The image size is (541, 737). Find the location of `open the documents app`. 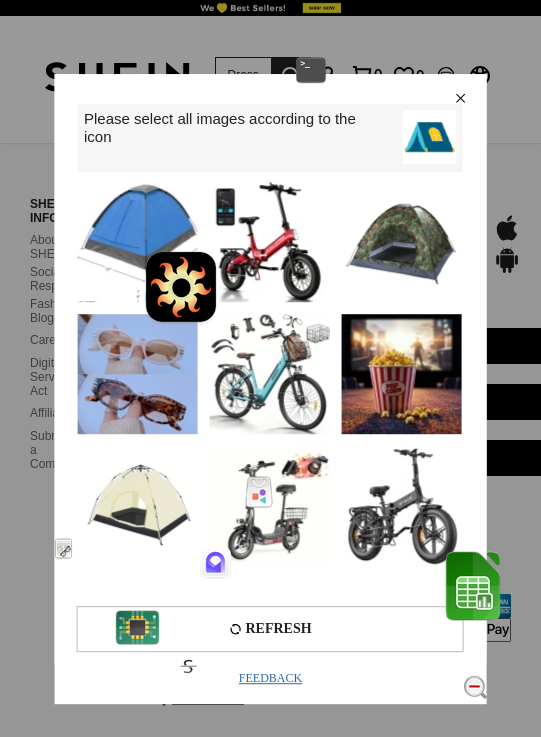

open the documents app is located at coordinates (63, 548).